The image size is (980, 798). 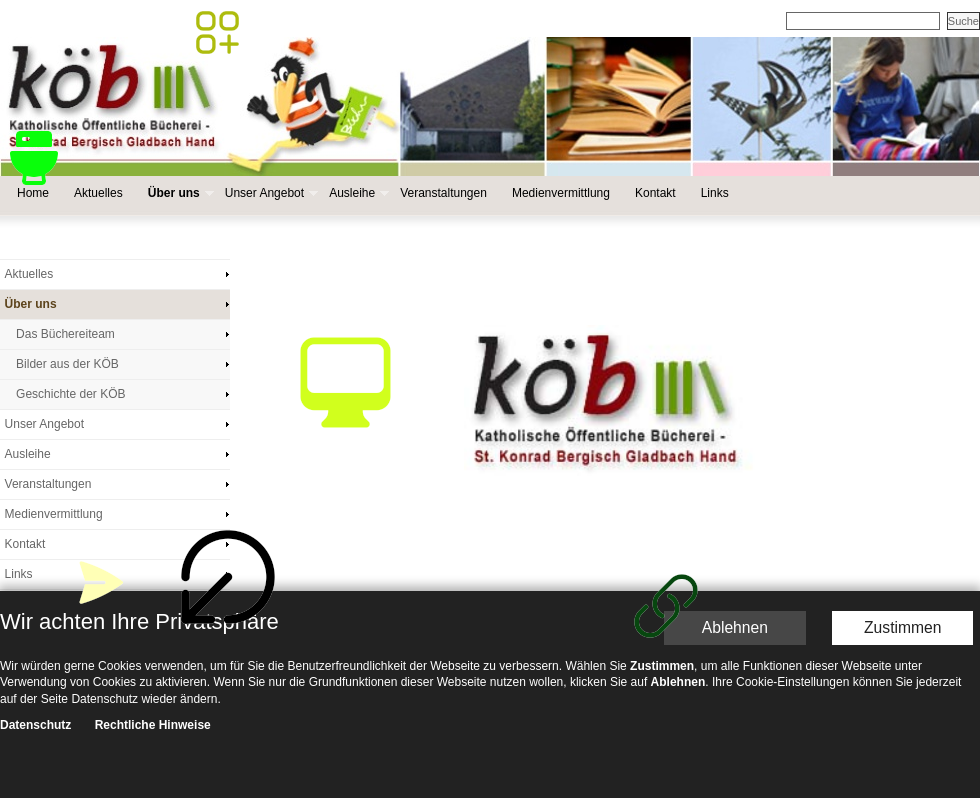 What do you see at coordinates (666, 606) in the screenshot?
I see `copy or share a link` at bounding box center [666, 606].